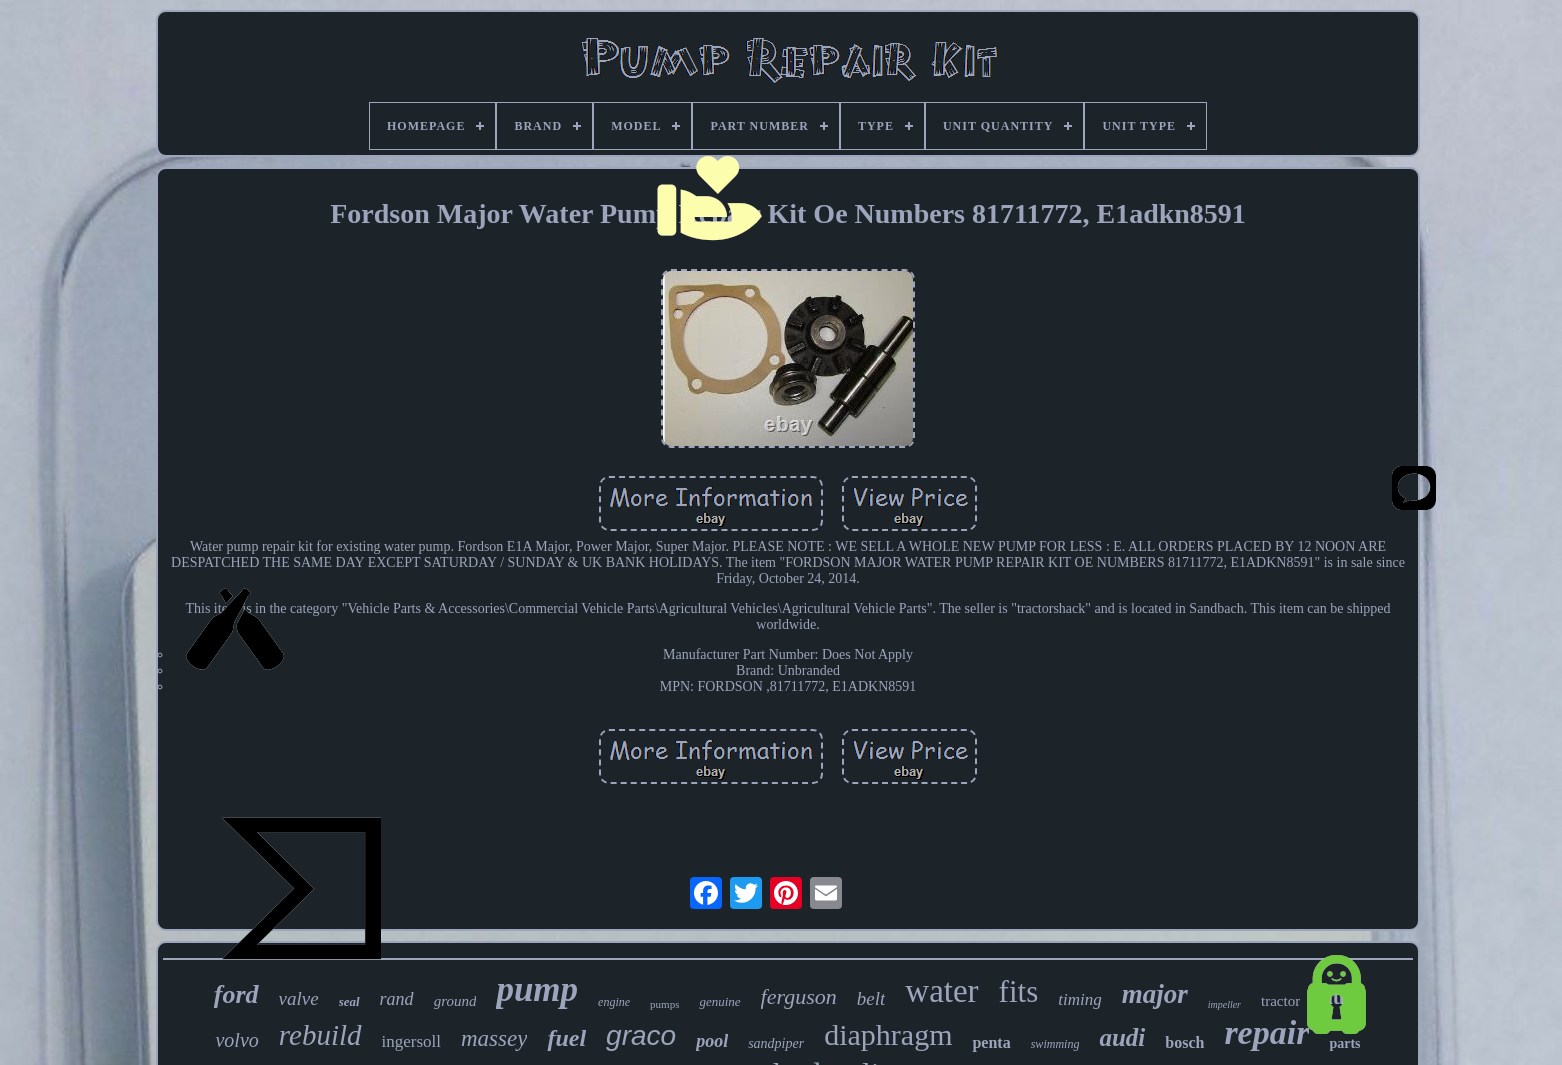 This screenshot has height=1065, width=1562. I want to click on open iMessage app, so click(1414, 488).